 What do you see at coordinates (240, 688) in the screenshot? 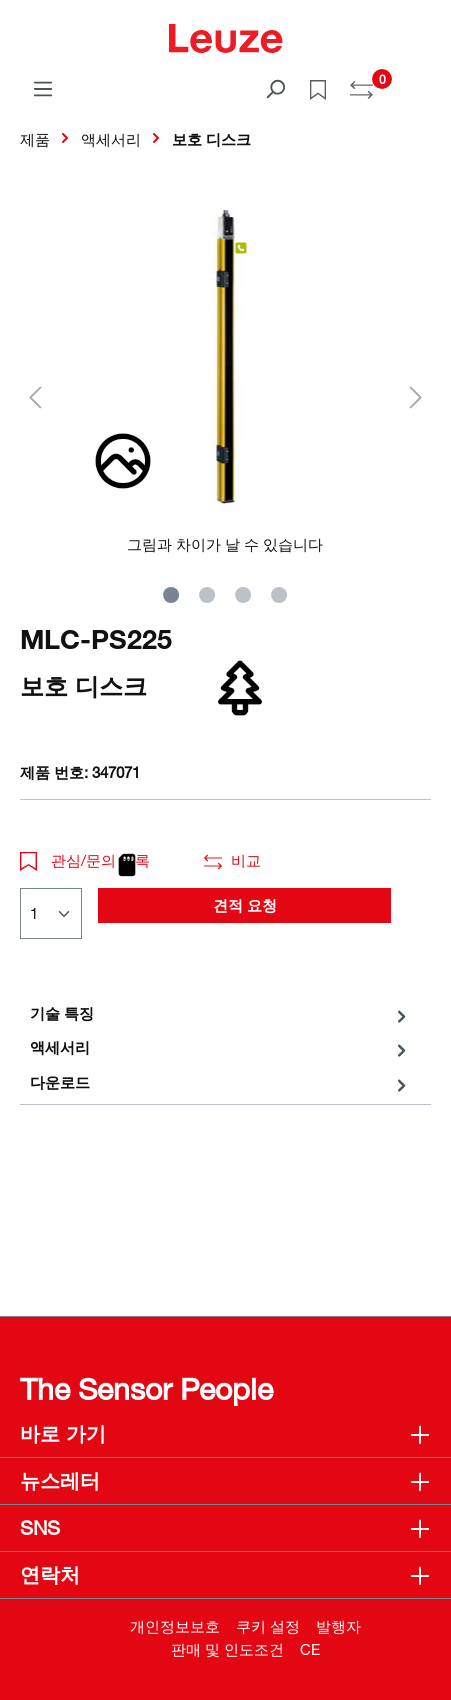
I see `indicates holiday or seasonal content` at bounding box center [240, 688].